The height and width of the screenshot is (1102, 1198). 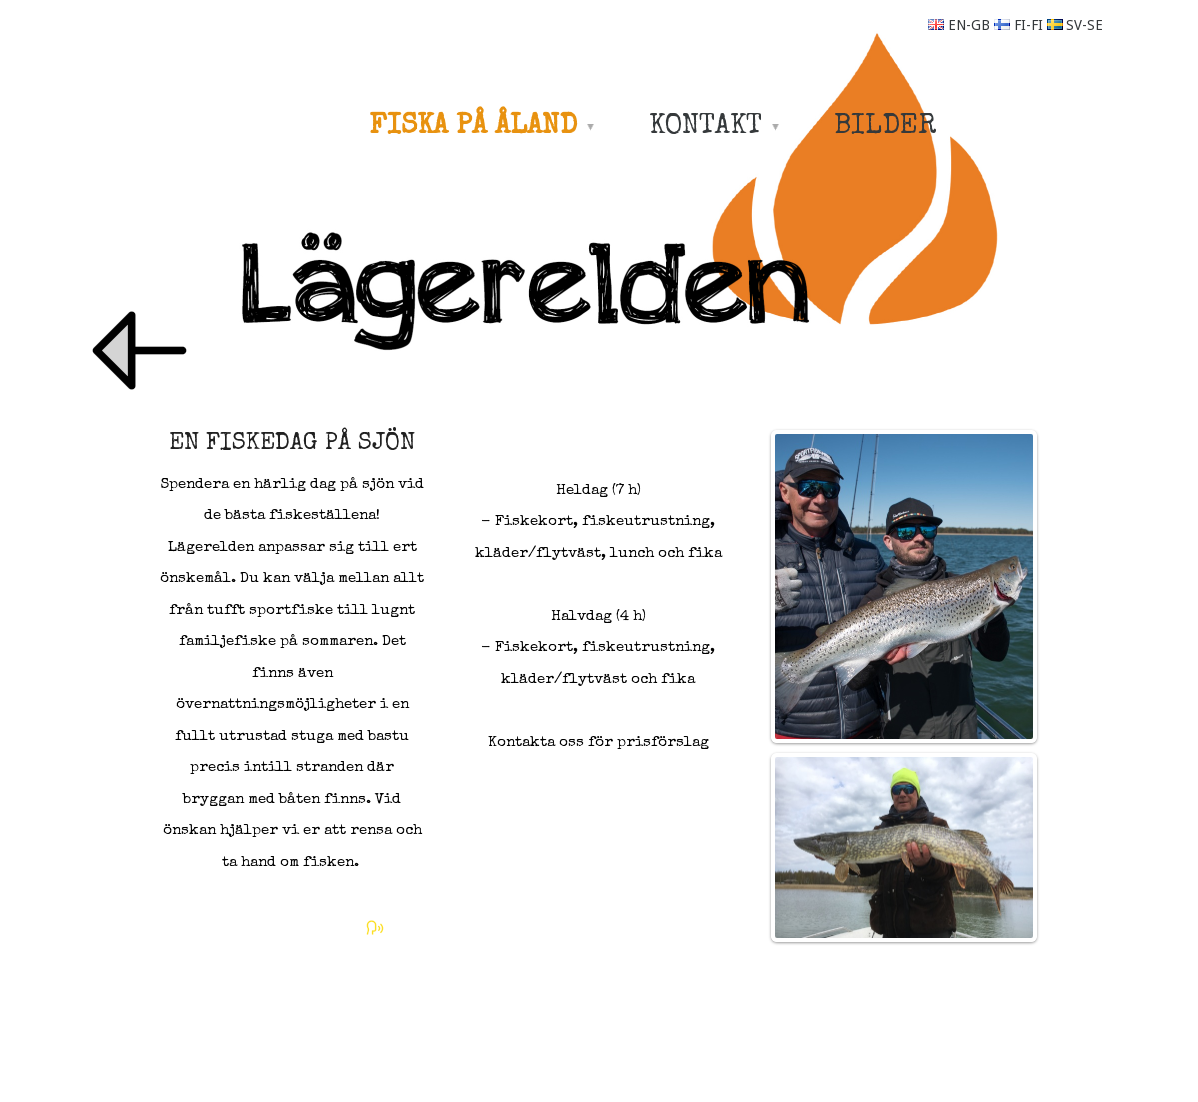 I want to click on go back to previous screen, so click(x=139, y=350).